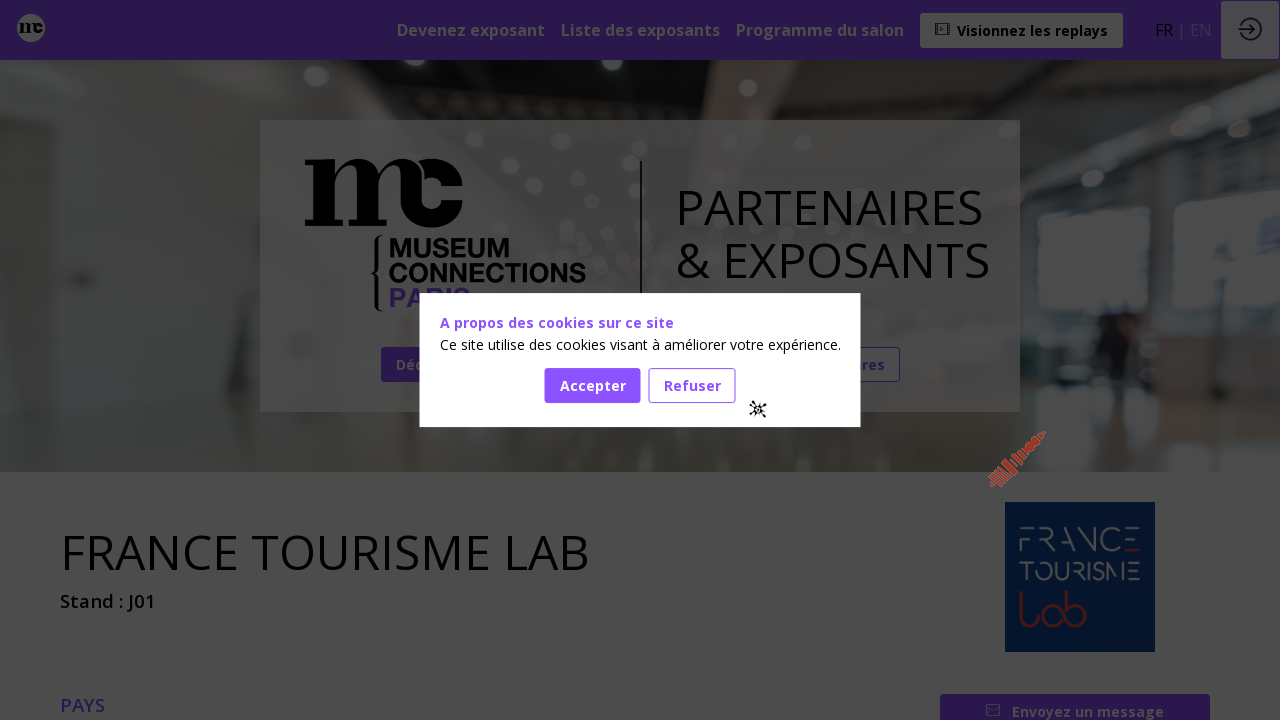  I want to click on indicates a biological or molecular element in a game, so click(758, 409).